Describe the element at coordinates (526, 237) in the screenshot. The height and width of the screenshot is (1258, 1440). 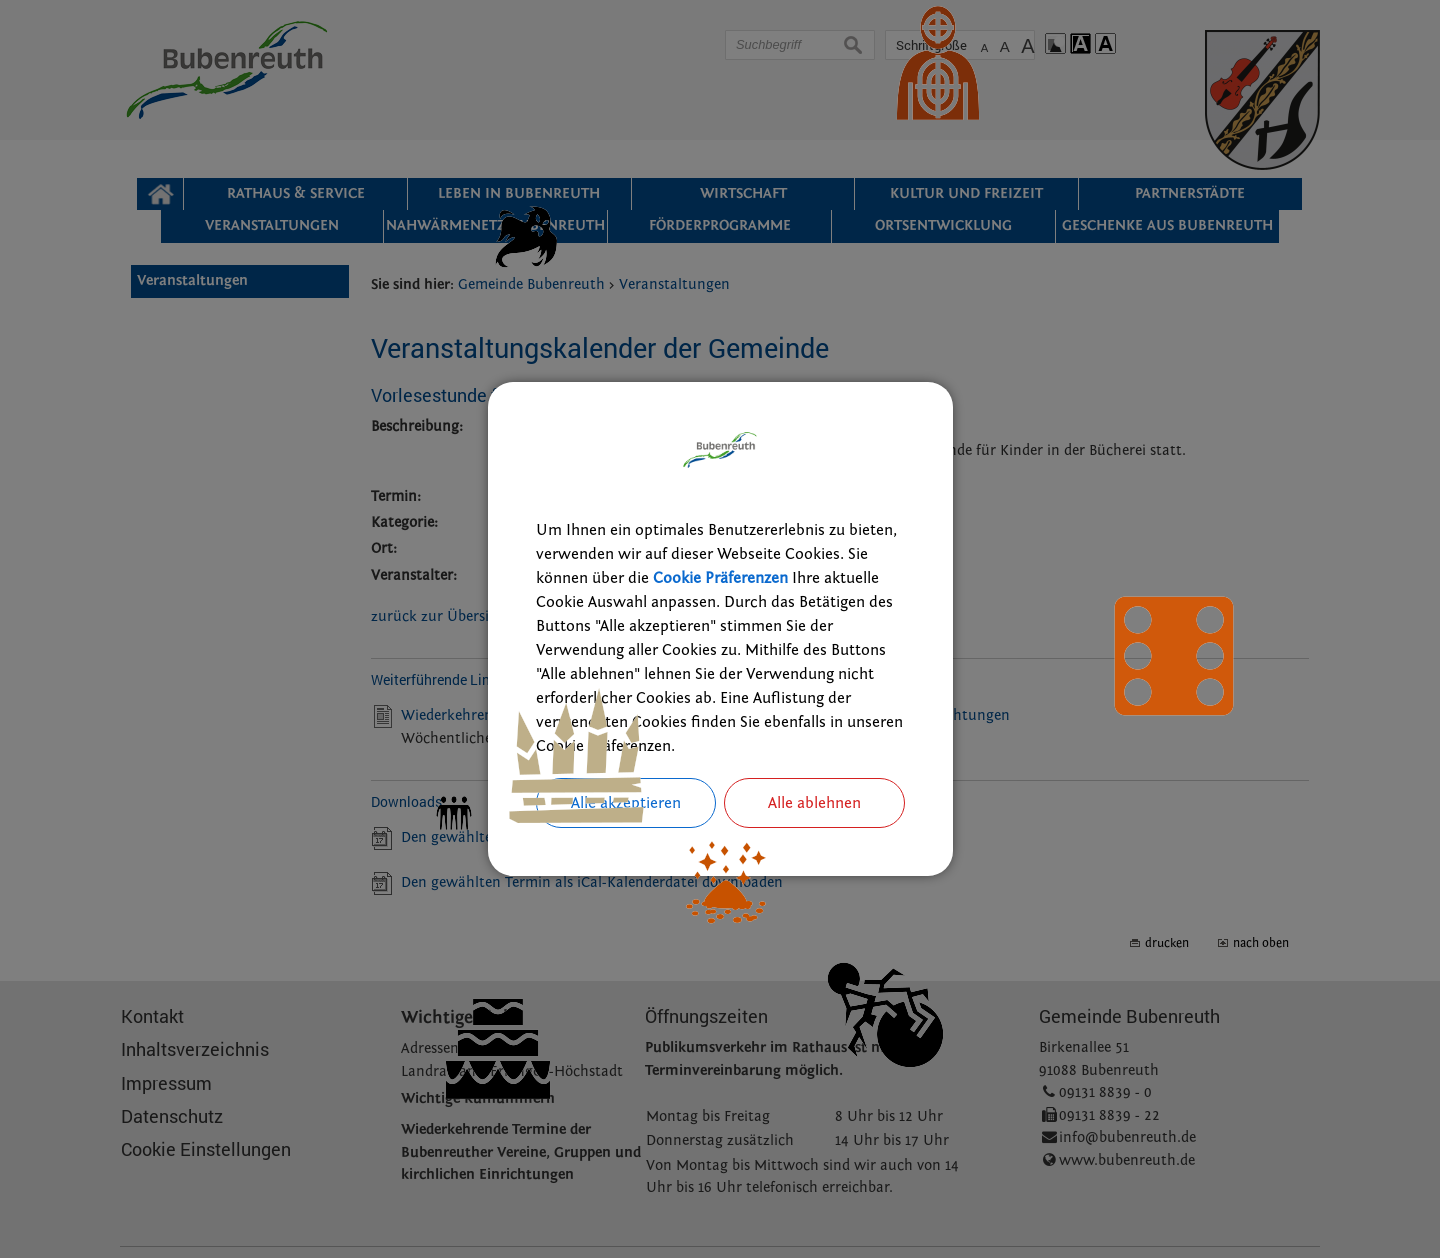
I see `ghost enemy or spirit character in a game` at that location.